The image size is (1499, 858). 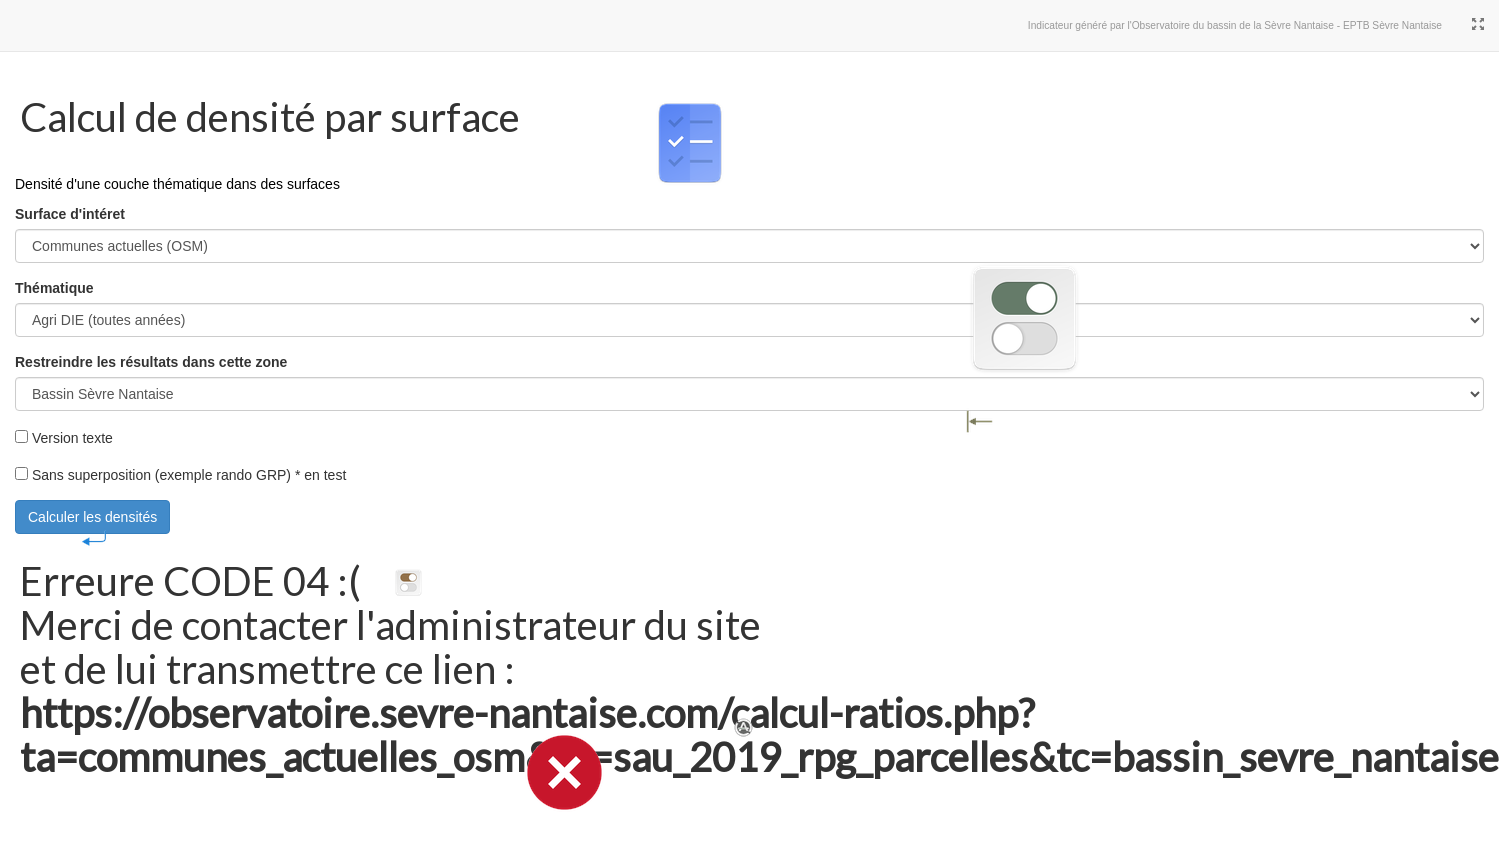 I want to click on stop or cancel the current action, so click(x=564, y=772).